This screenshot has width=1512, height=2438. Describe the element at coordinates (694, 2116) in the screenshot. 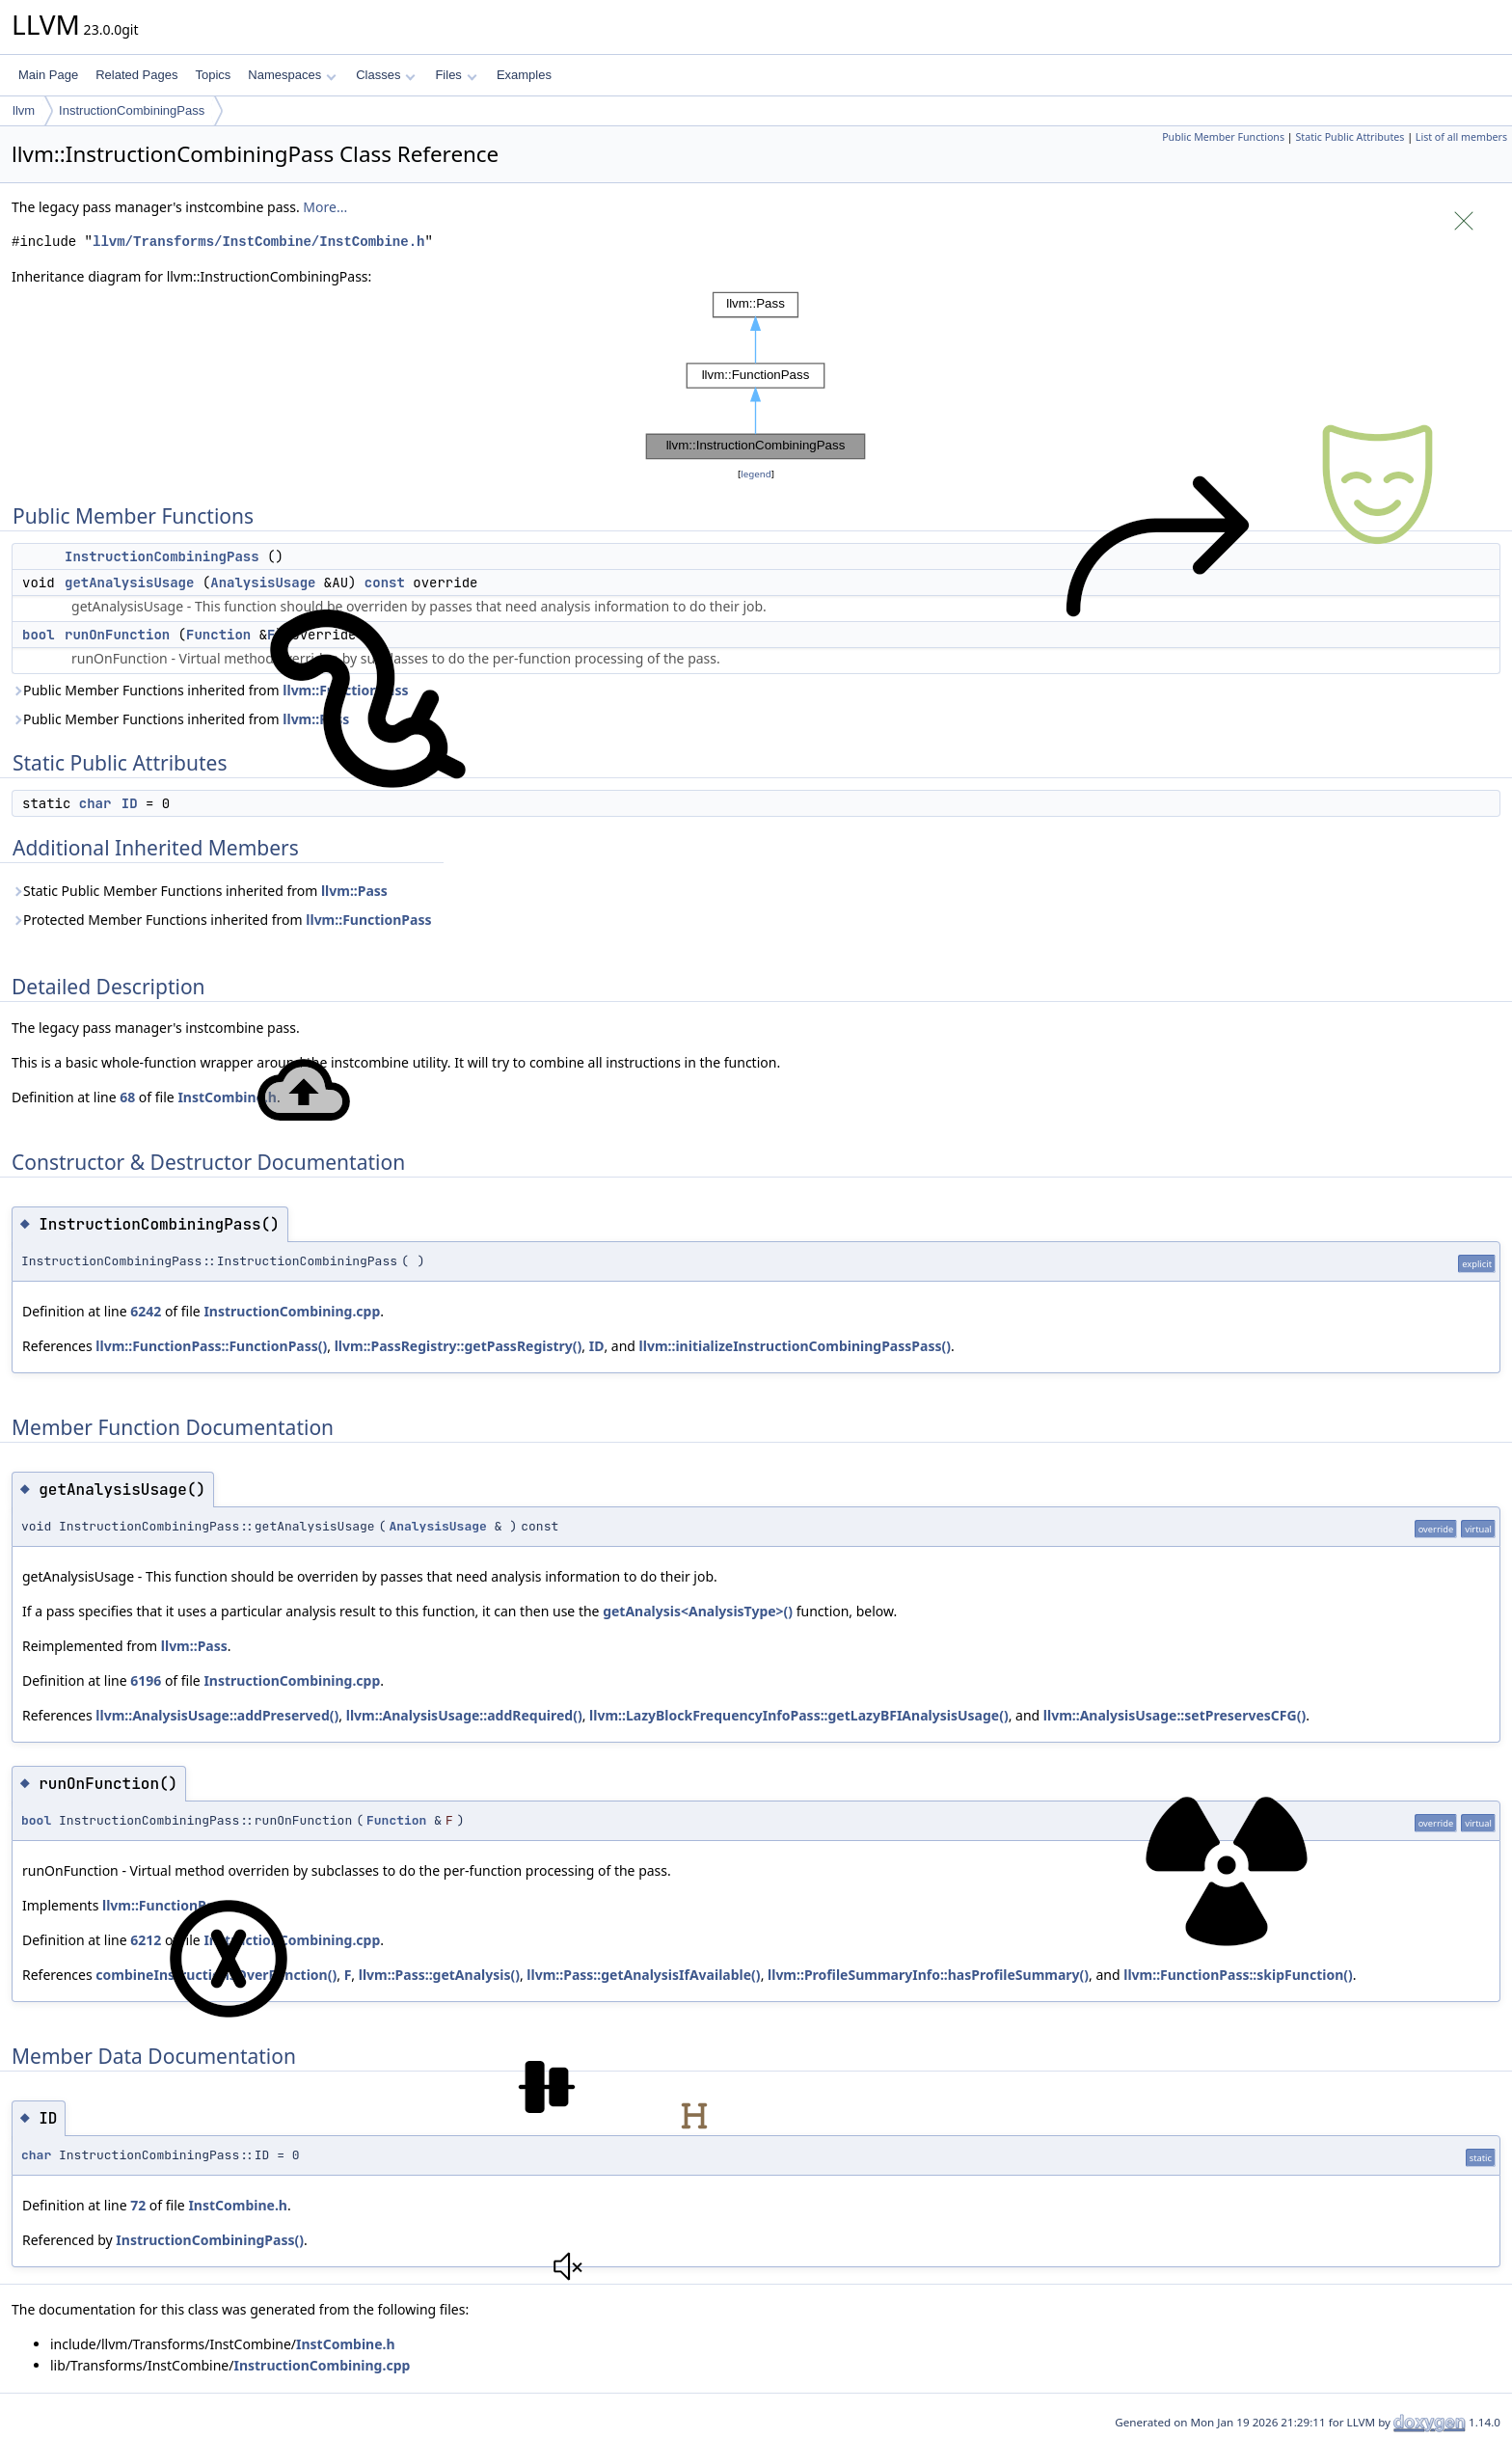

I see `insert a heading or header text` at that location.